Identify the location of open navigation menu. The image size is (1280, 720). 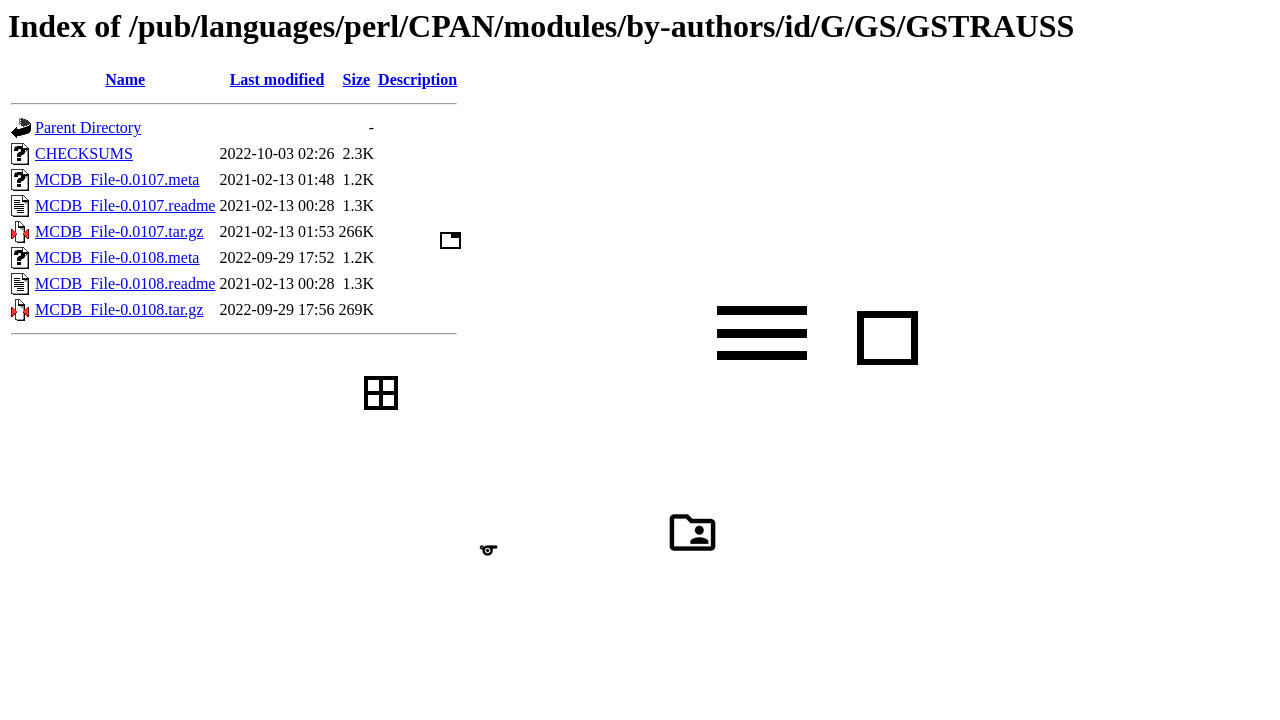
(762, 333).